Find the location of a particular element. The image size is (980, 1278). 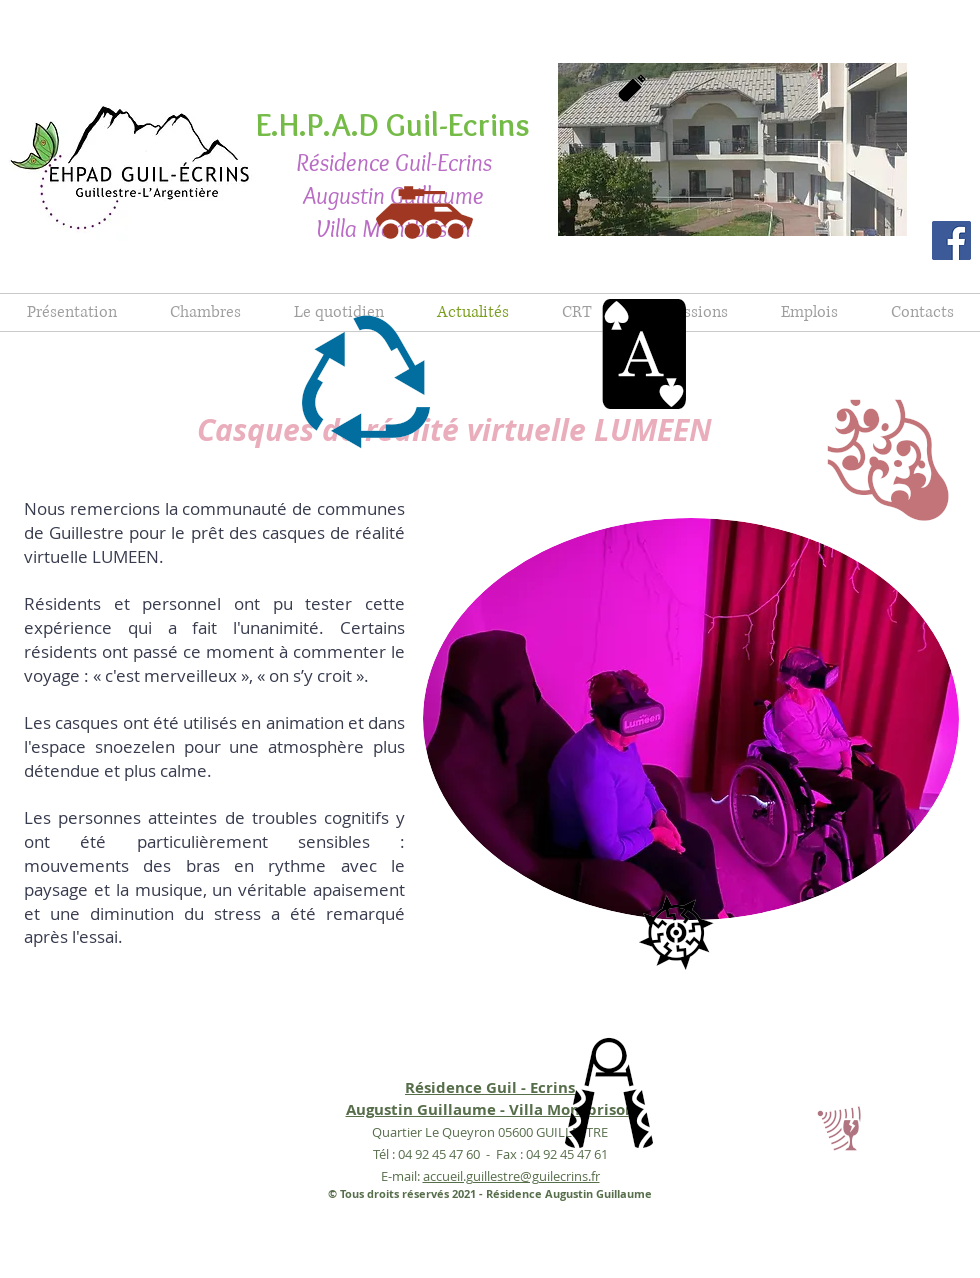

access grip strength training exercises is located at coordinates (609, 1093).